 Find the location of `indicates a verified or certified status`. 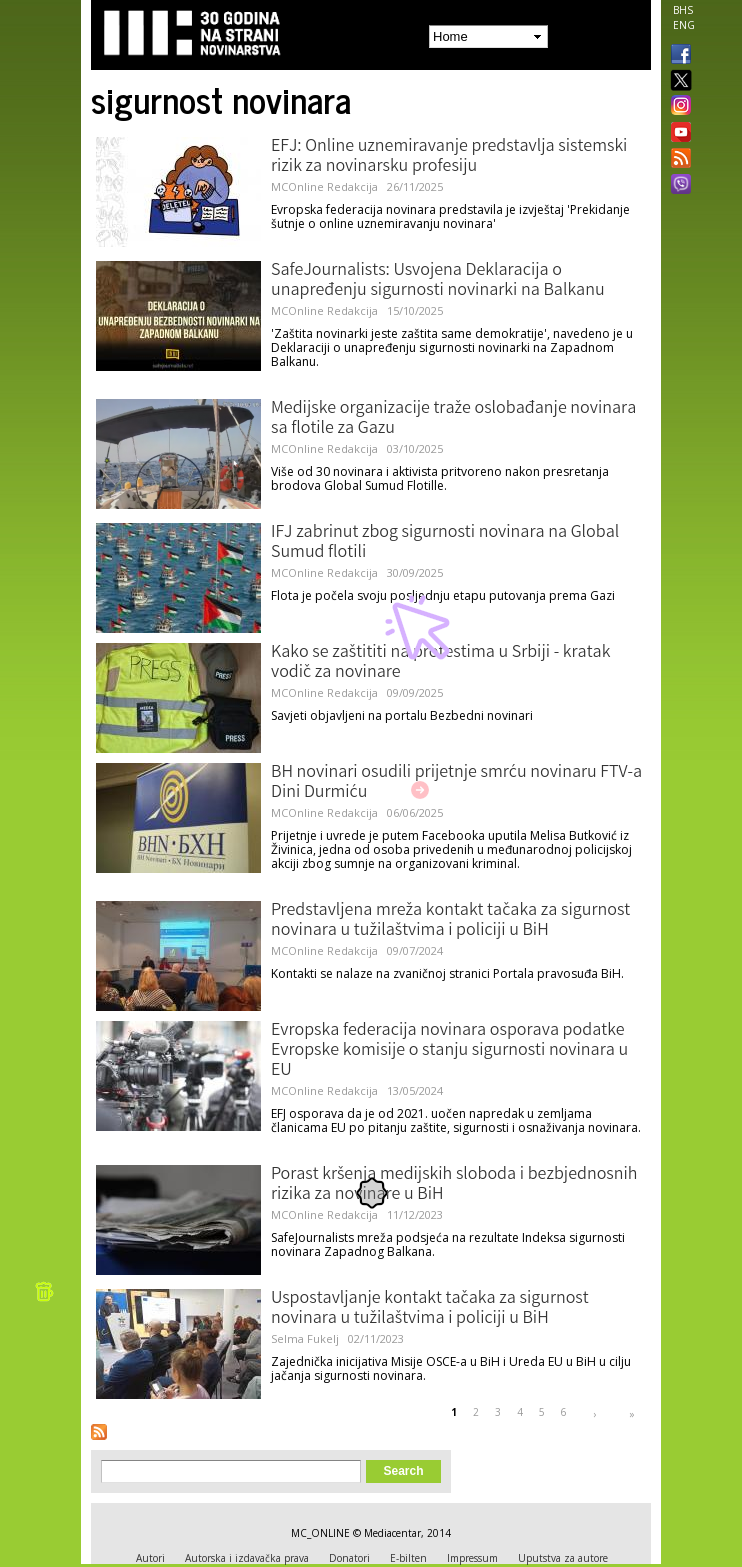

indicates a verified or certified status is located at coordinates (372, 1193).